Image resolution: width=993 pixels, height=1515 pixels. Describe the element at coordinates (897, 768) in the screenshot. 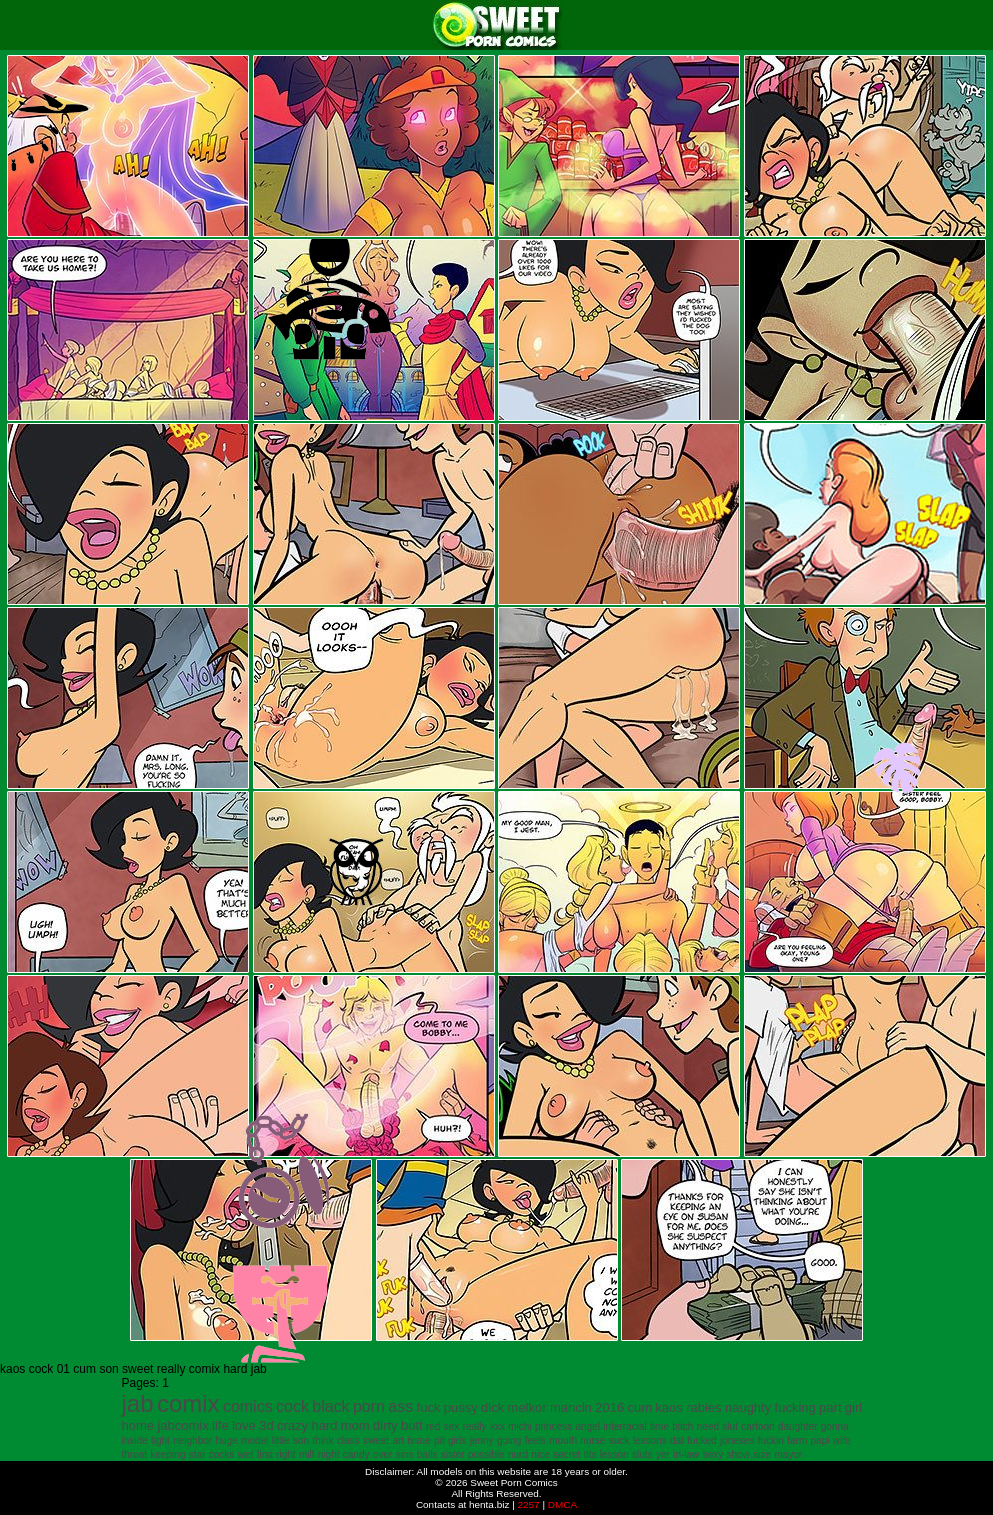

I see `decorative plant or nature-themed category icon` at that location.